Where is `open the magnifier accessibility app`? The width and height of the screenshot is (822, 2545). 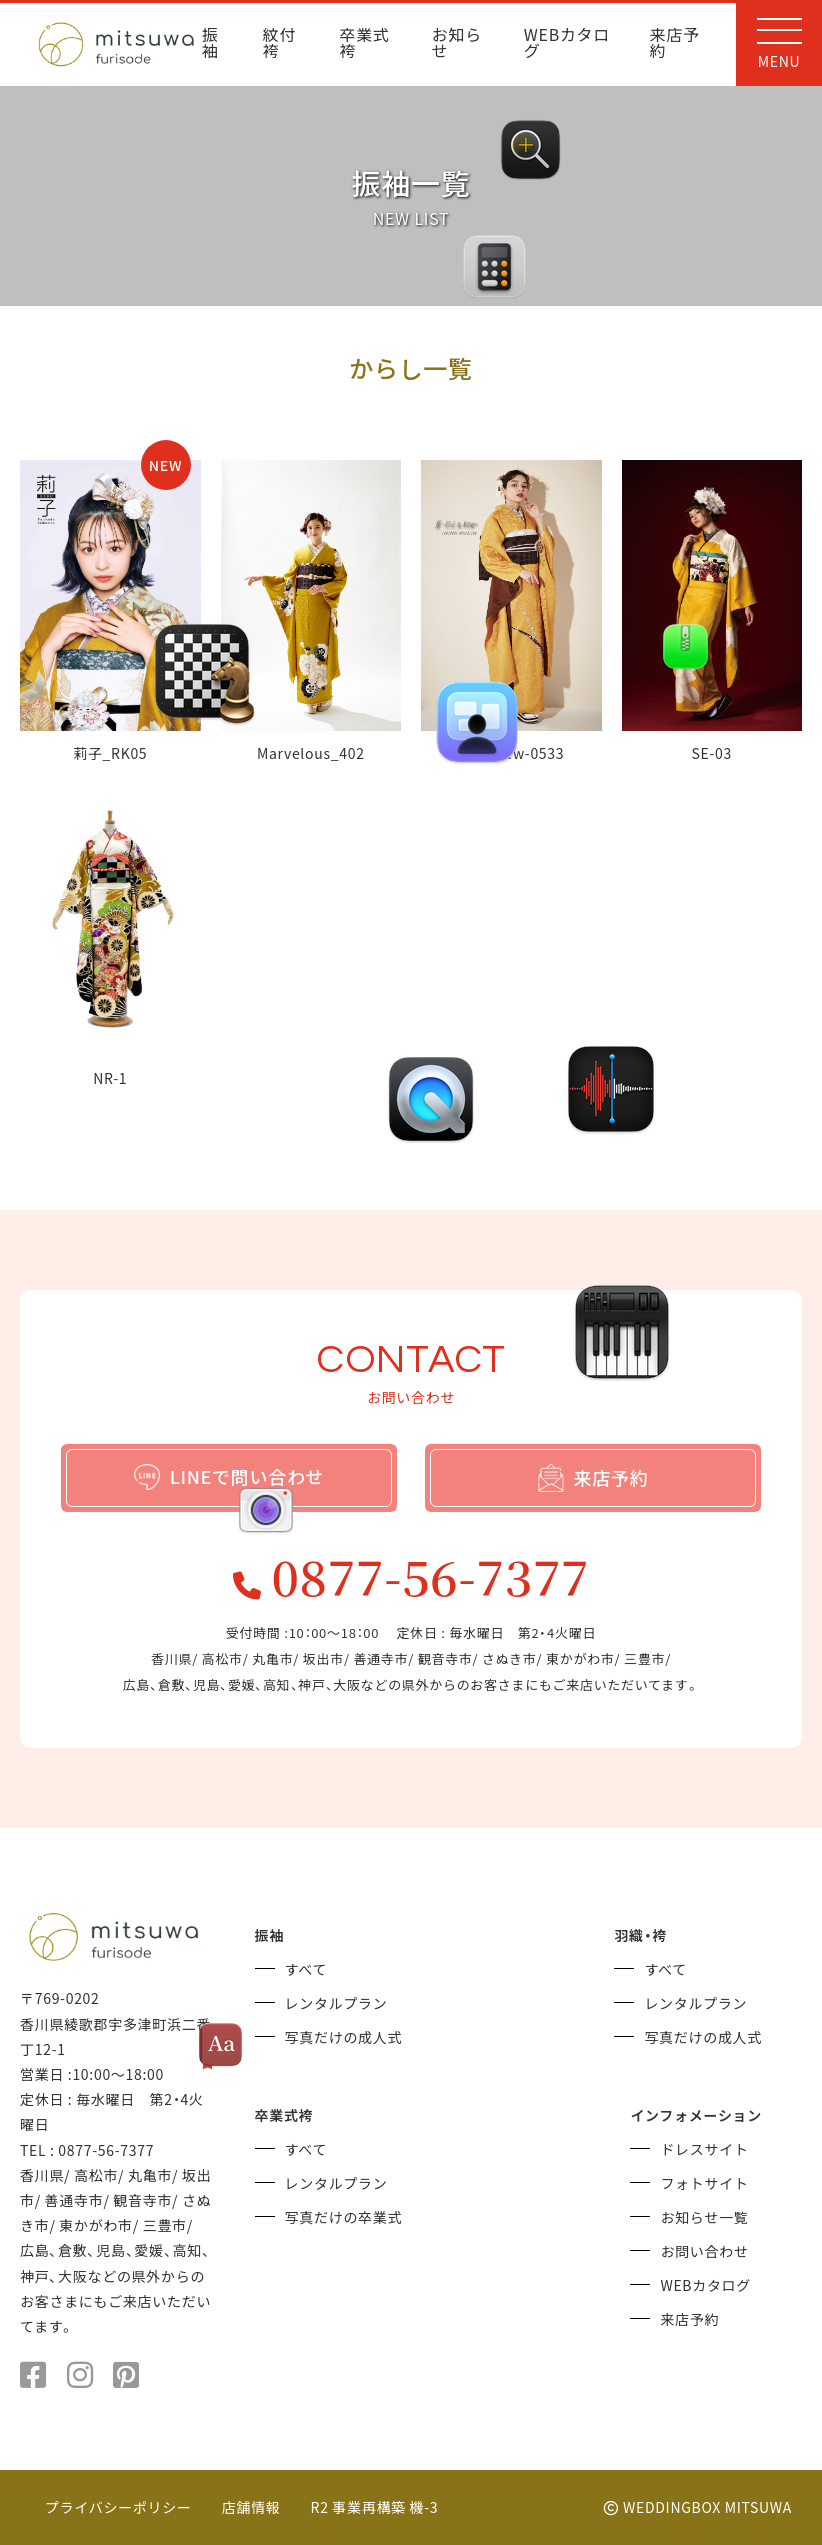
open the magnifier accessibility app is located at coordinates (530, 149).